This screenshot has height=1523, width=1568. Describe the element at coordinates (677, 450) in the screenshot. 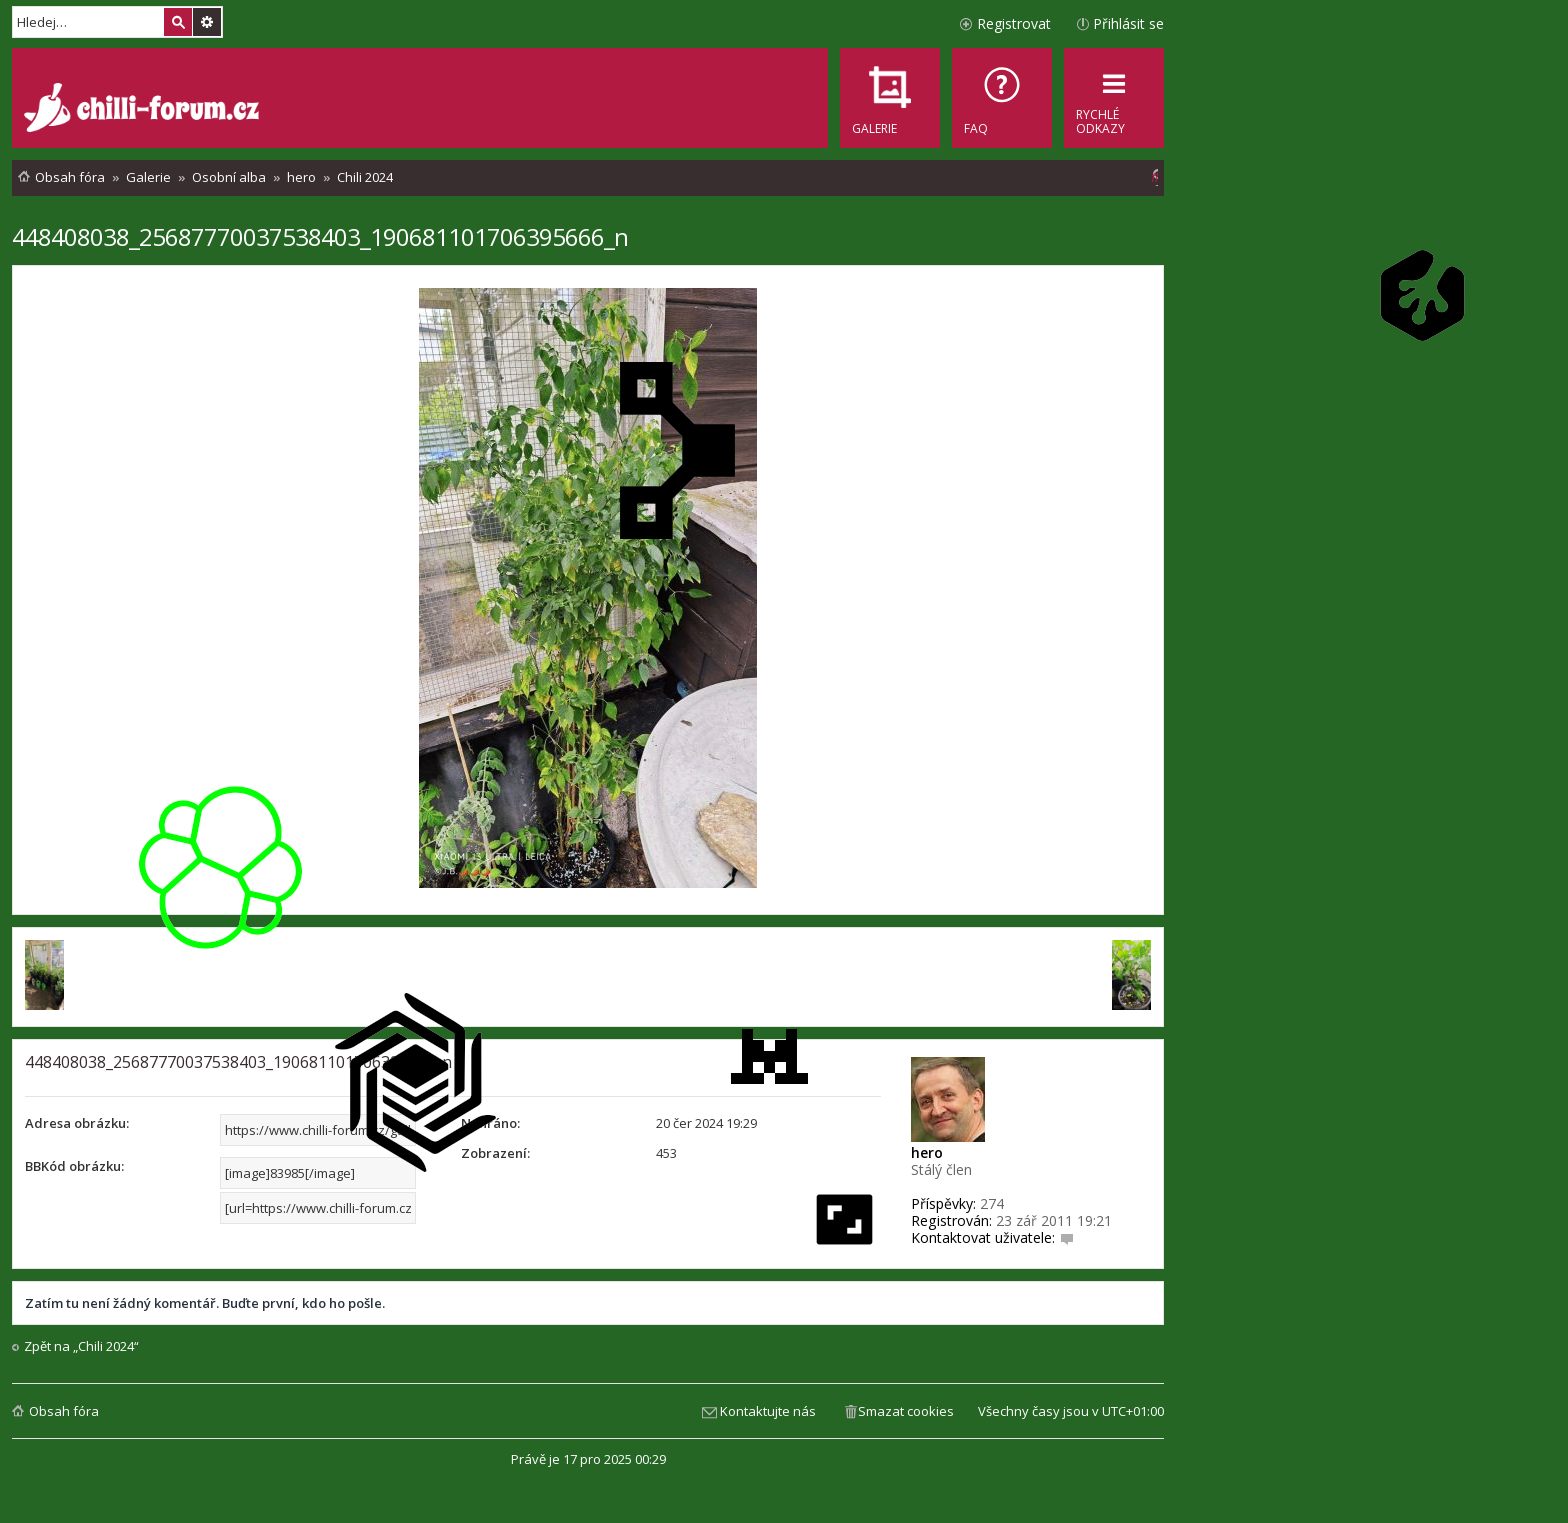

I see `puppet configuration management tool logo` at that location.